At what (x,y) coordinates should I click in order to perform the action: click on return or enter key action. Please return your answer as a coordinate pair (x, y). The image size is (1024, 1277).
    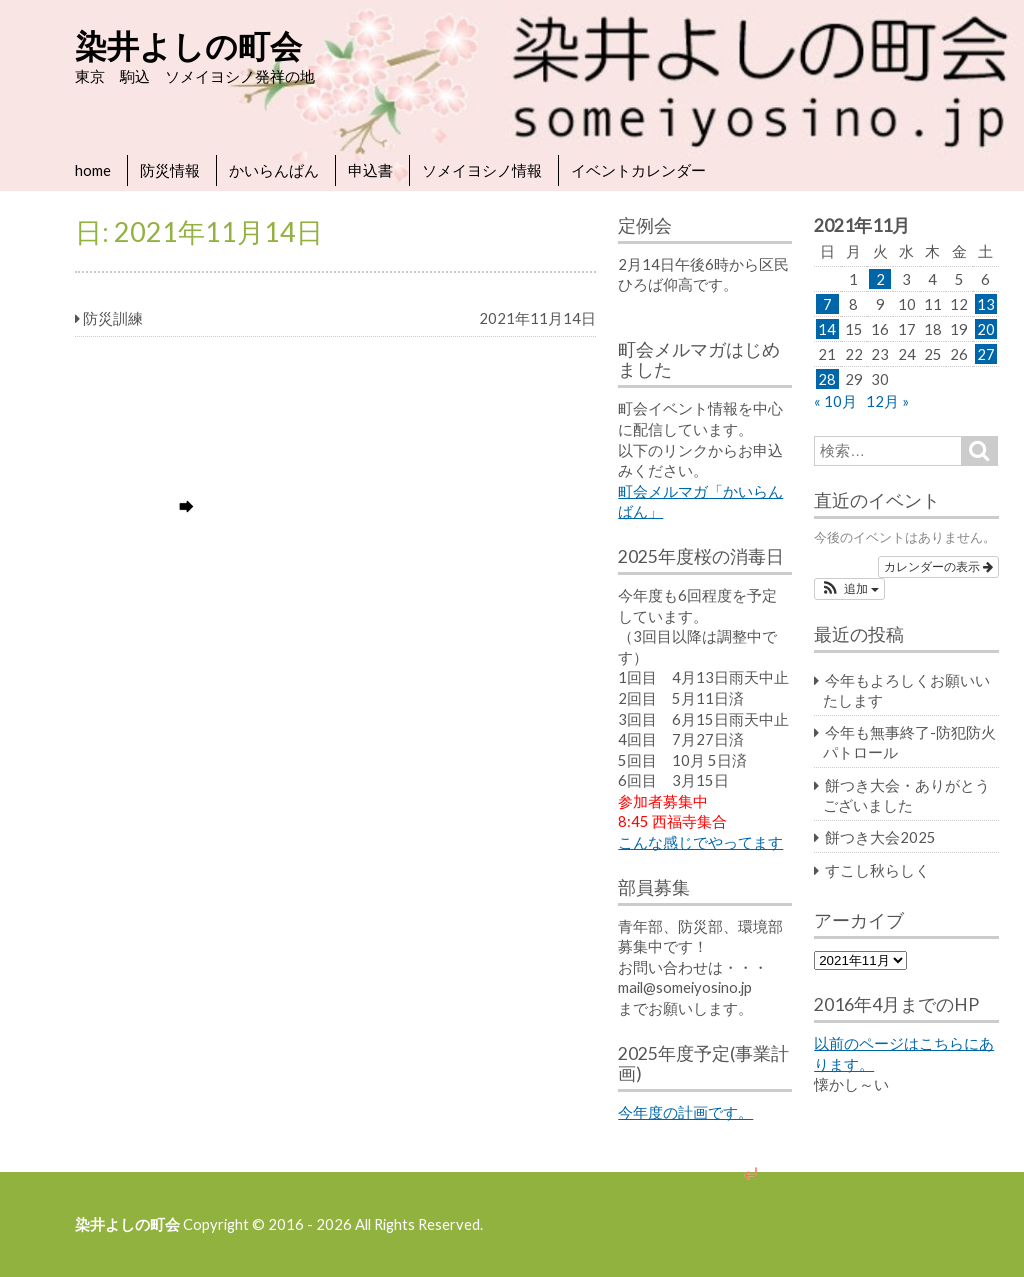
    Looking at the image, I should click on (751, 1173).